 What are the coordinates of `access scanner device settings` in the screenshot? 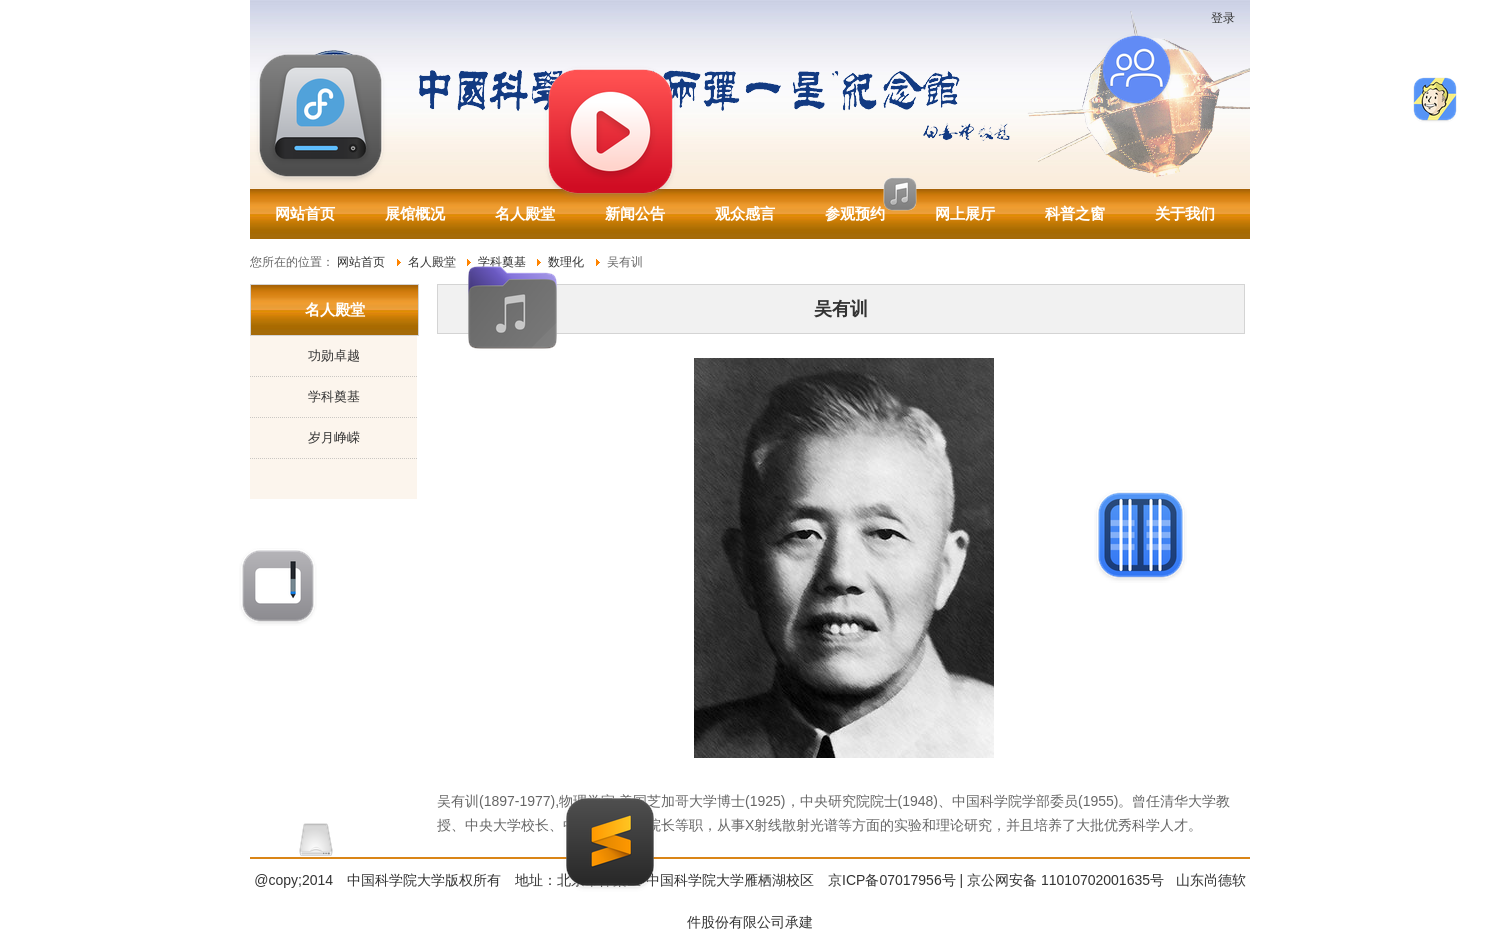 It's located at (316, 840).